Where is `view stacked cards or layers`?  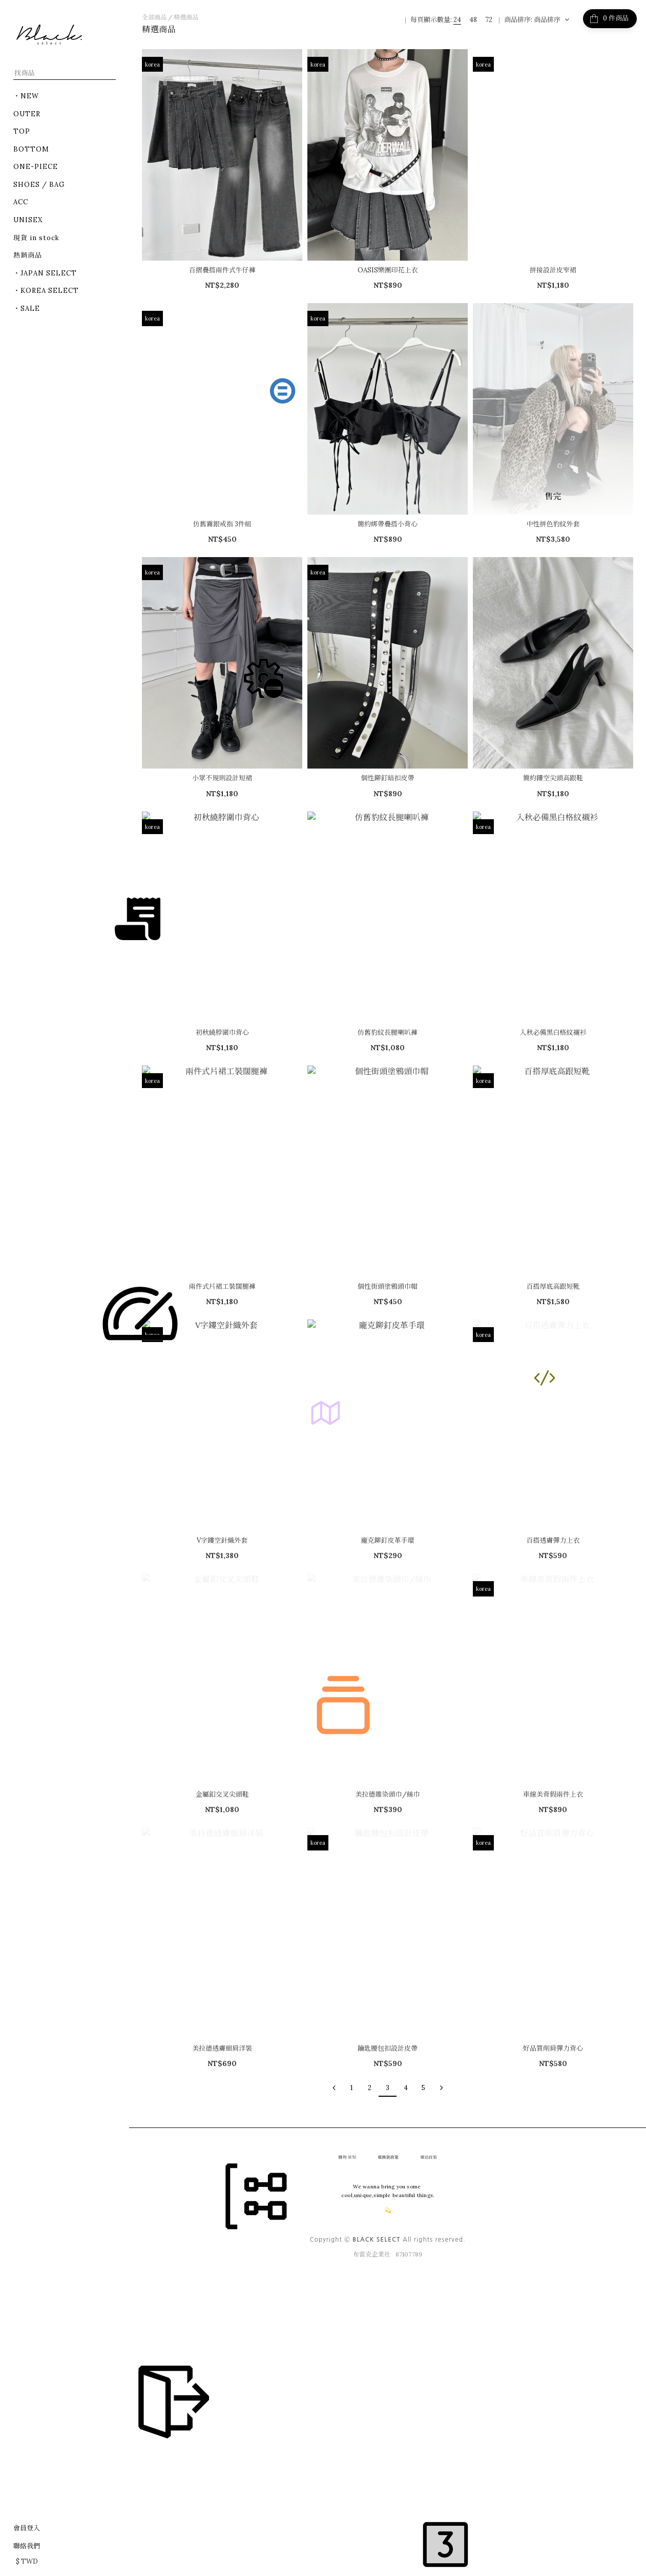 view stacked cards or layers is located at coordinates (343, 1705).